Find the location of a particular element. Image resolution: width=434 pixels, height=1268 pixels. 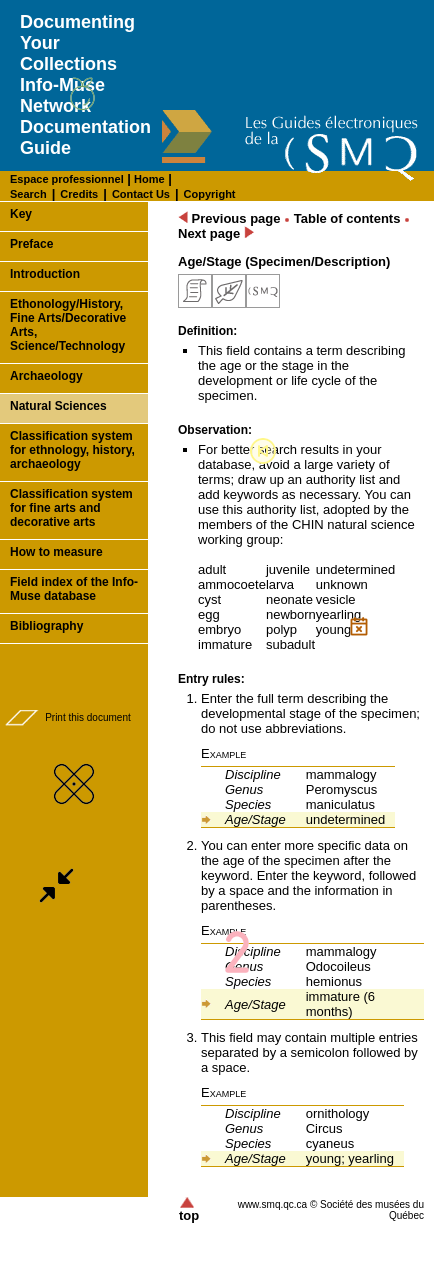

access first aid or medical help resources is located at coordinates (74, 784).